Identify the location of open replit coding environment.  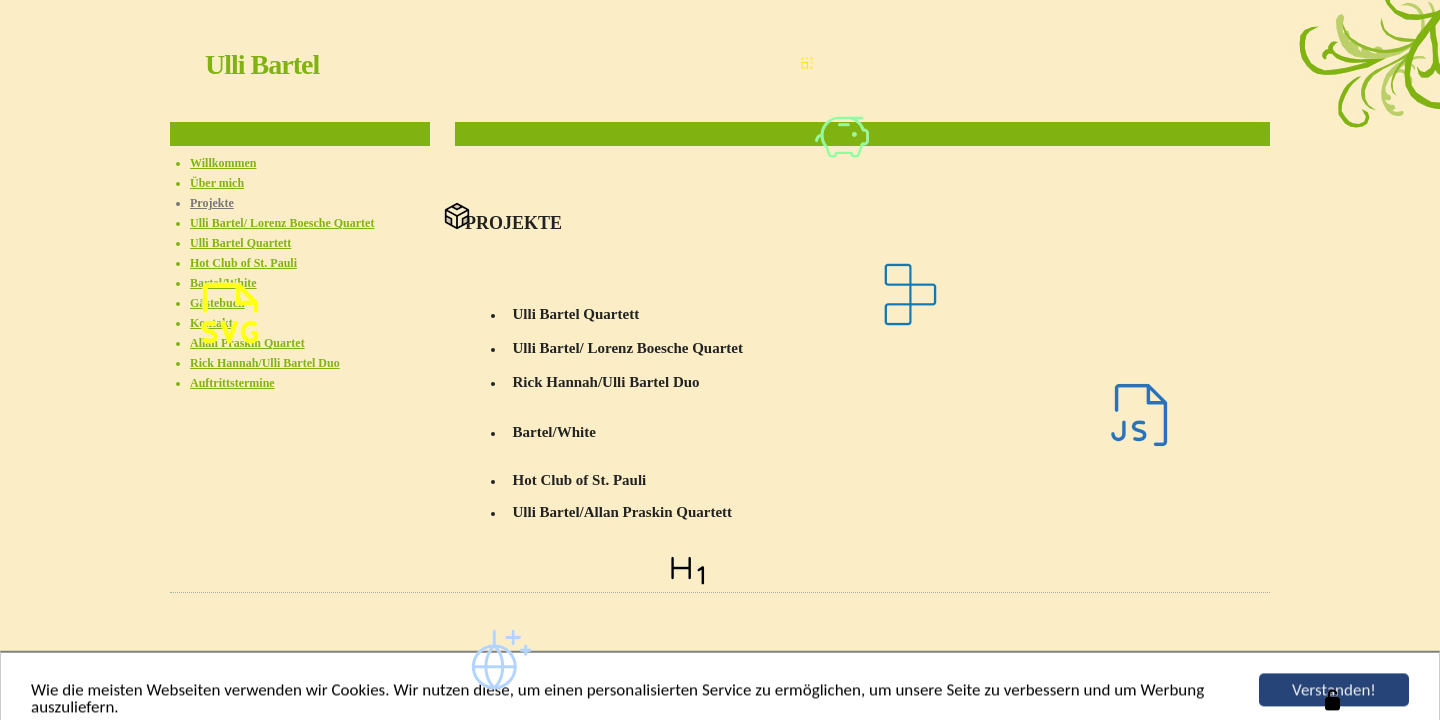
(905, 294).